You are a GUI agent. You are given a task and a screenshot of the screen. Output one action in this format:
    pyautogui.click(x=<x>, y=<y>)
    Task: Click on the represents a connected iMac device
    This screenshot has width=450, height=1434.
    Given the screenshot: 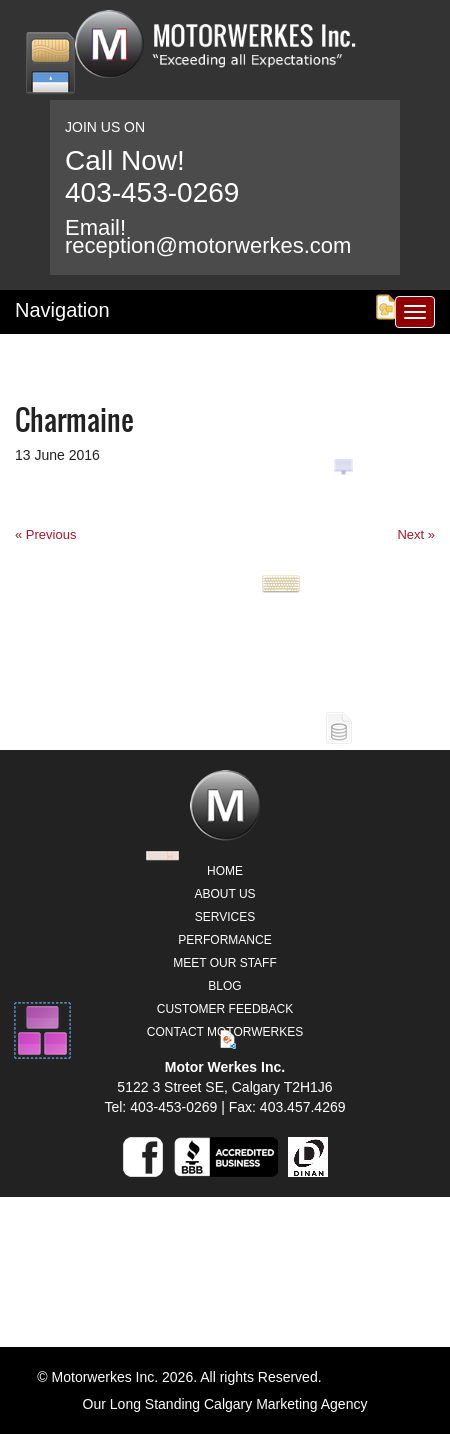 What is the action you would take?
    pyautogui.click(x=343, y=466)
    